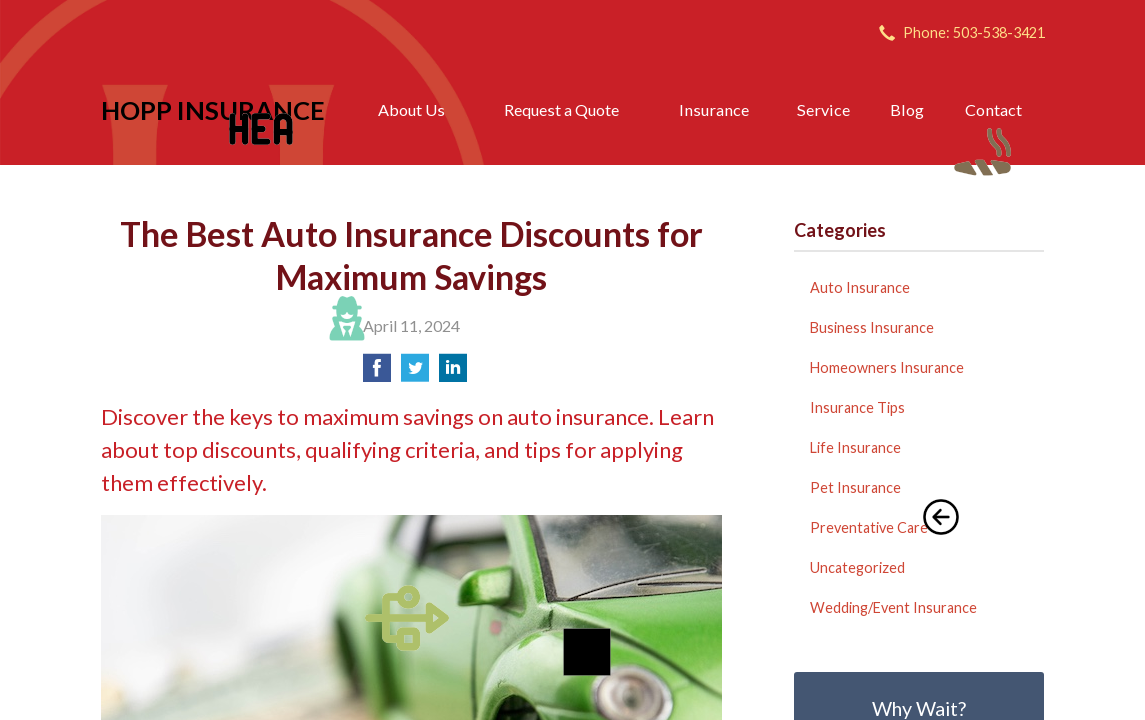 The height and width of the screenshot is (720, 1145). Describe the element at coordinates (407, 618) in the screenshot. I see `connect a usb device` at that location.